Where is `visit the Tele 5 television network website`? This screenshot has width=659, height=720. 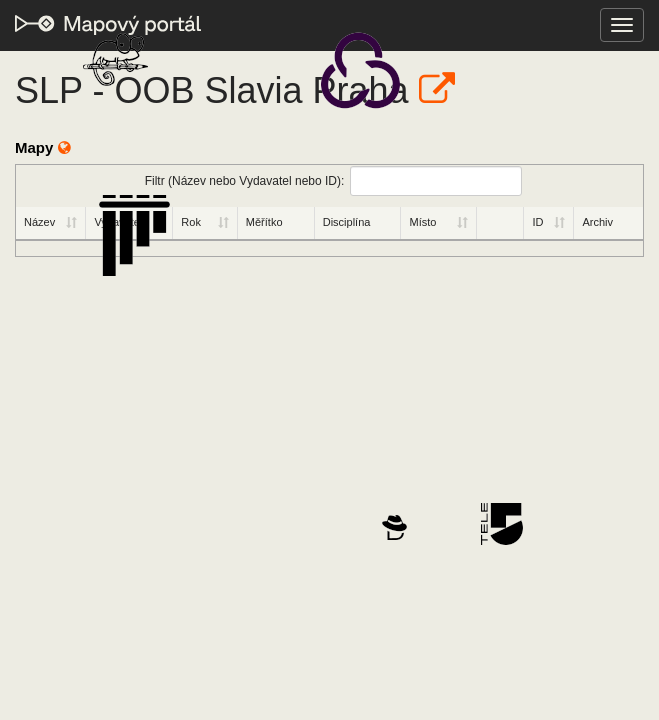 visit the Tele 5 television network website is located at coordinates (502, 524).